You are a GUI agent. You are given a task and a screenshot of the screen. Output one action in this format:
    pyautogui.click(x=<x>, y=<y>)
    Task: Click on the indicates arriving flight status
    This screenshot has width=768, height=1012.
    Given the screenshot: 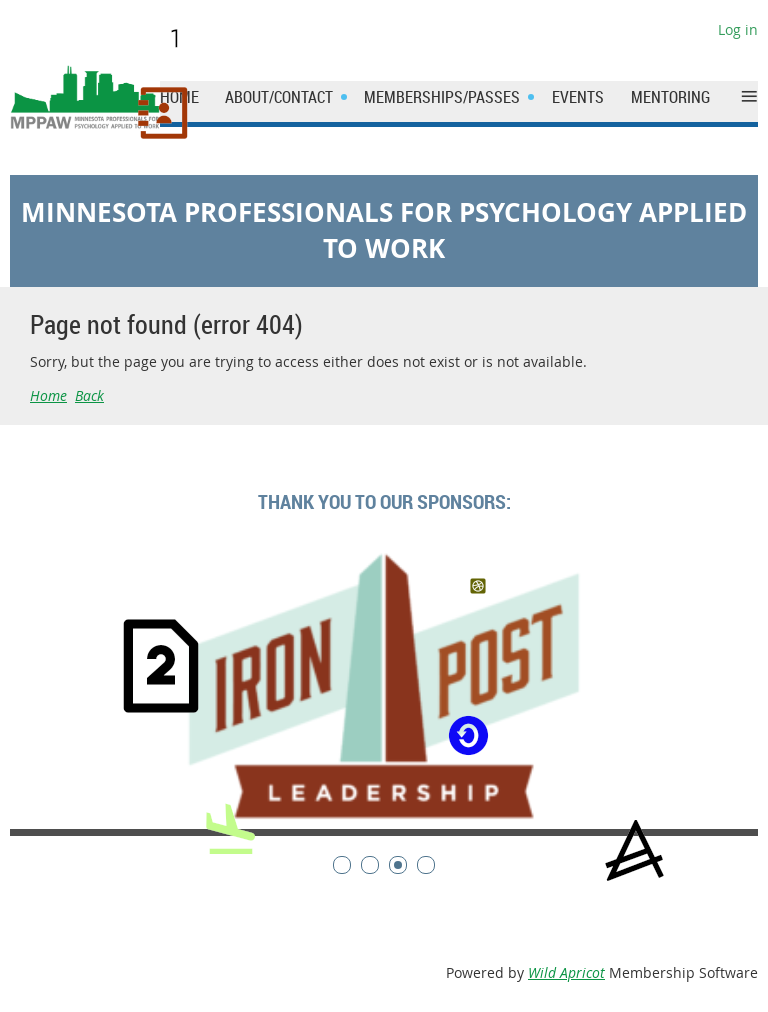 What is the action you would take?
    pyautogui.click(x=231, y=830)
    